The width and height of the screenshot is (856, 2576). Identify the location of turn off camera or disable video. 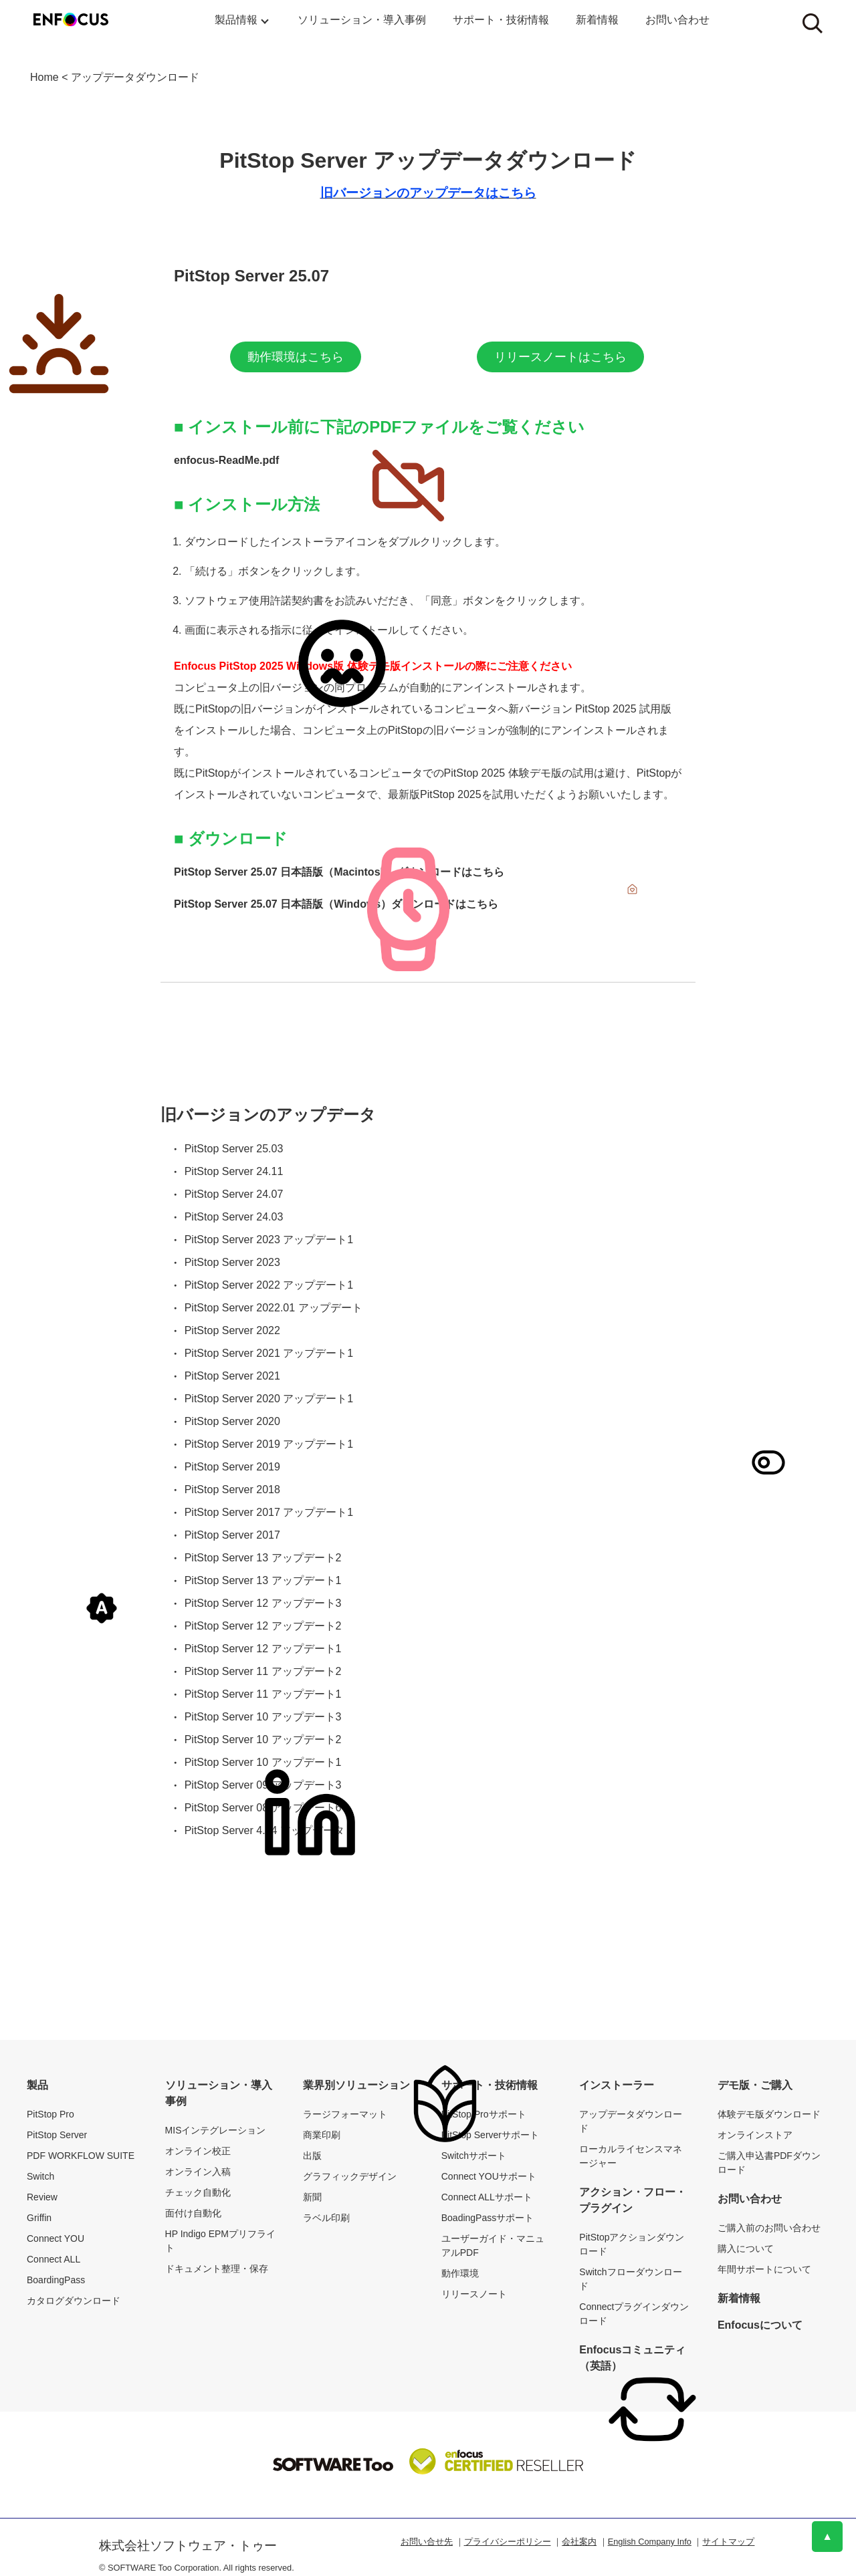
(408, 485).